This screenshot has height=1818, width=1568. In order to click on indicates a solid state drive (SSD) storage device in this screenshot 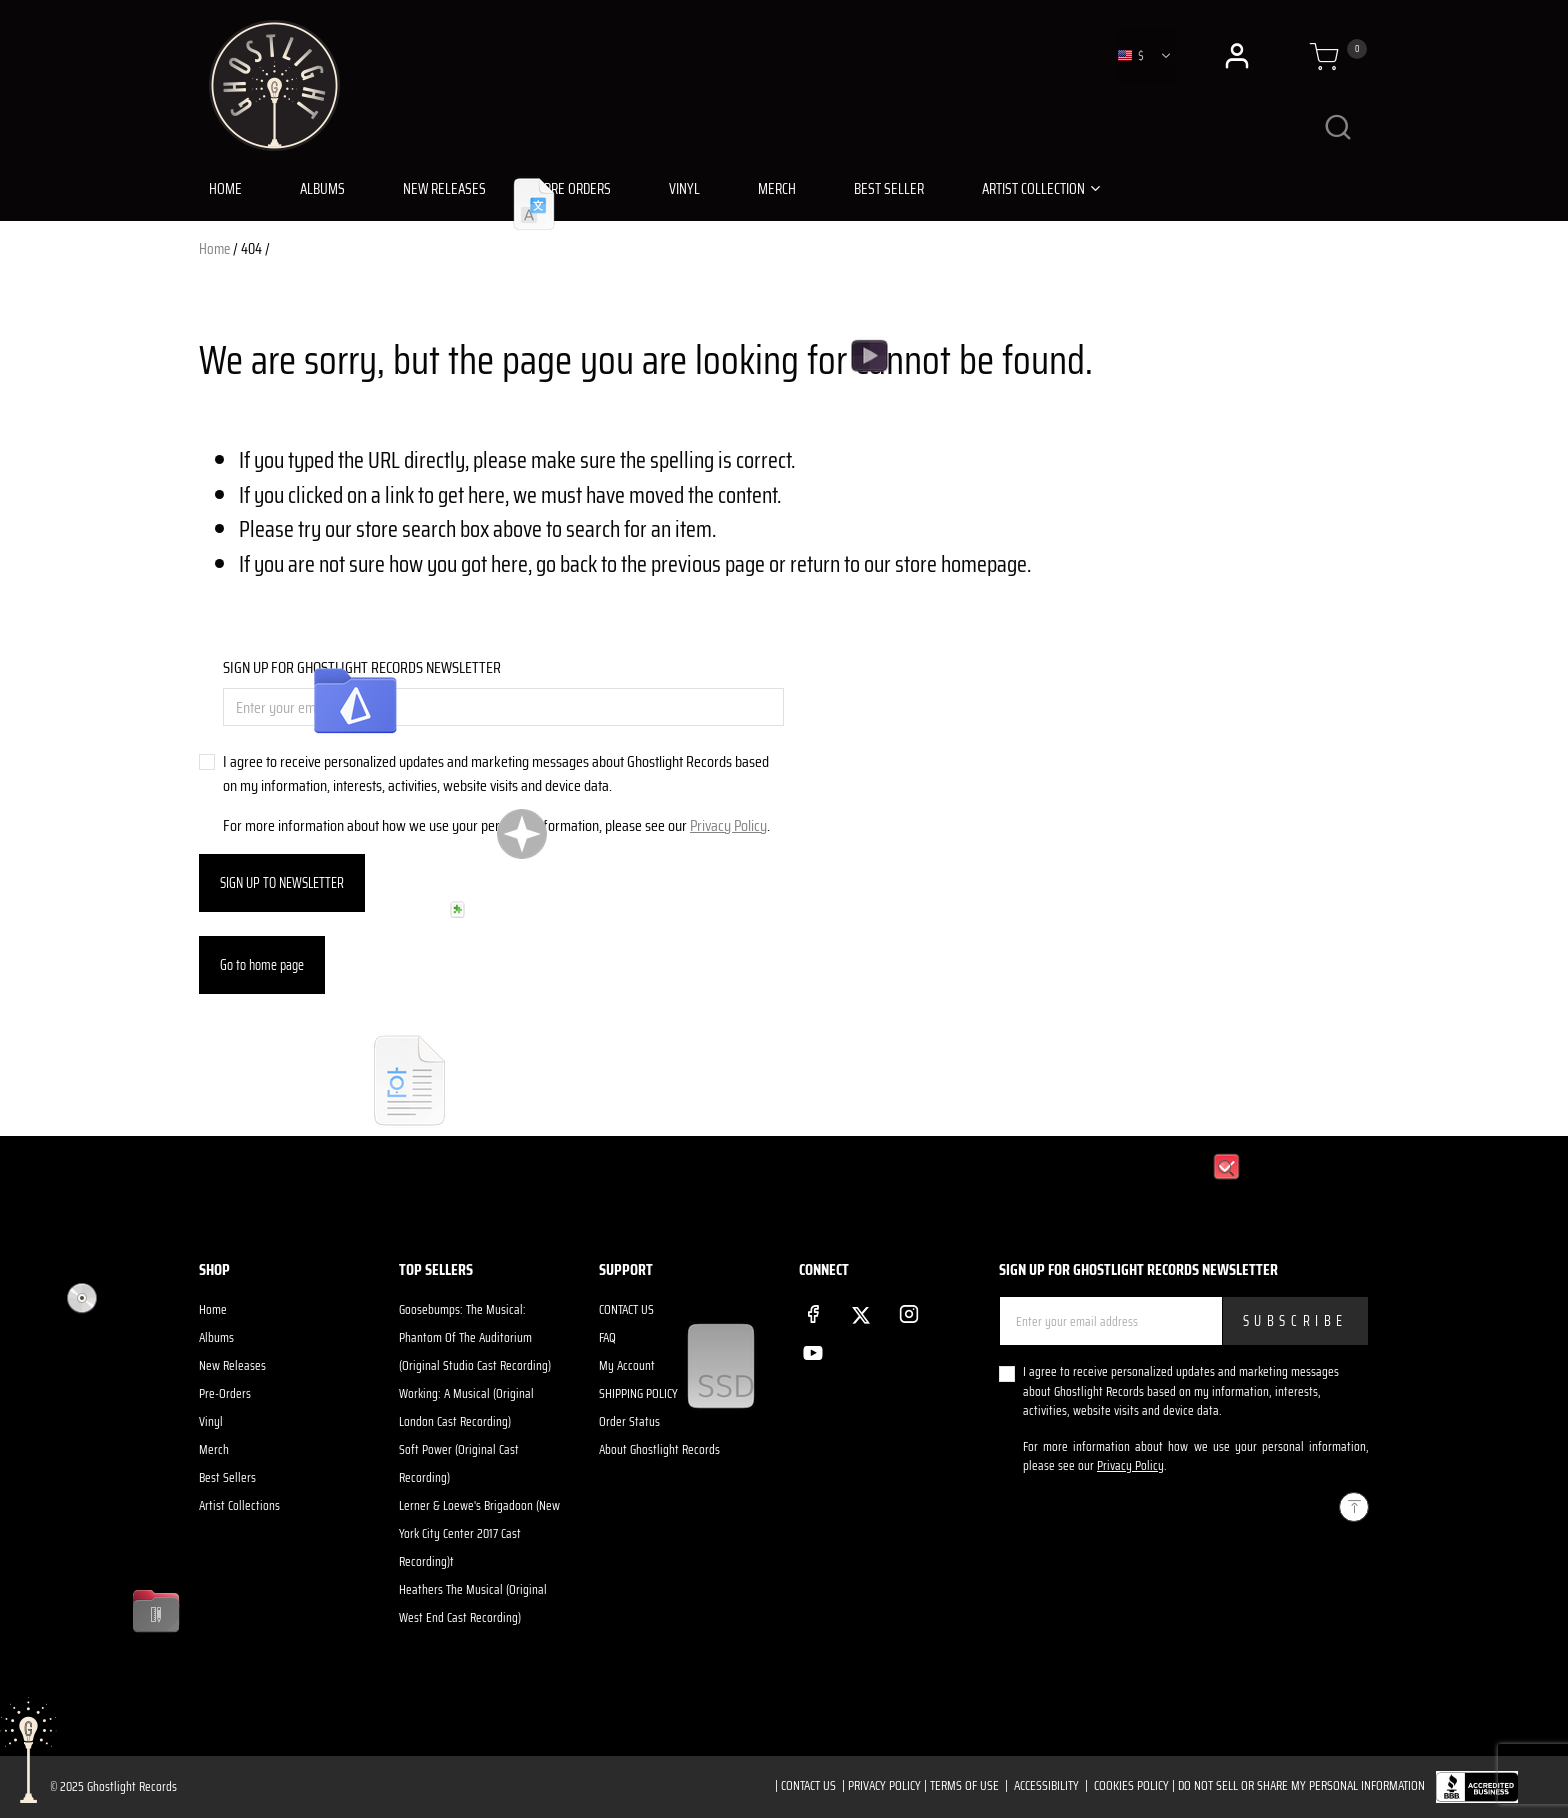, I will do `click(721, 1366)`.